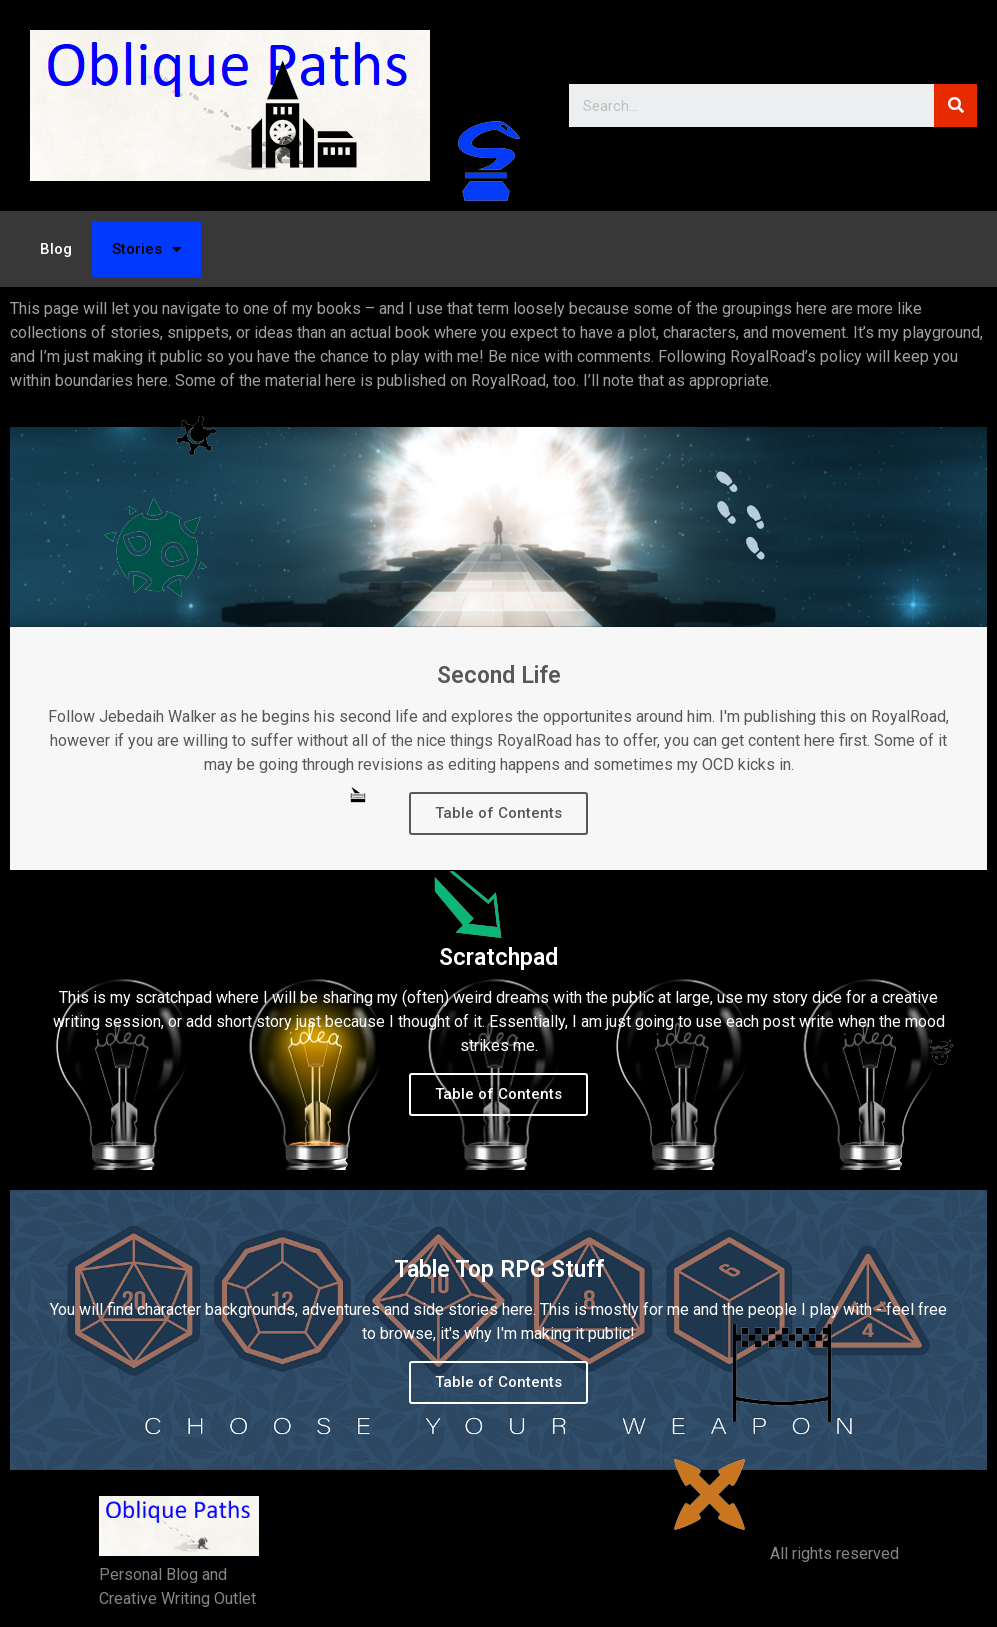 Image resolution: width=997 pixels, height=1627 pixels. Describe the element at coordinates (468, 905) in the screenshot. I see `move object to bottom-right corner` at that location.